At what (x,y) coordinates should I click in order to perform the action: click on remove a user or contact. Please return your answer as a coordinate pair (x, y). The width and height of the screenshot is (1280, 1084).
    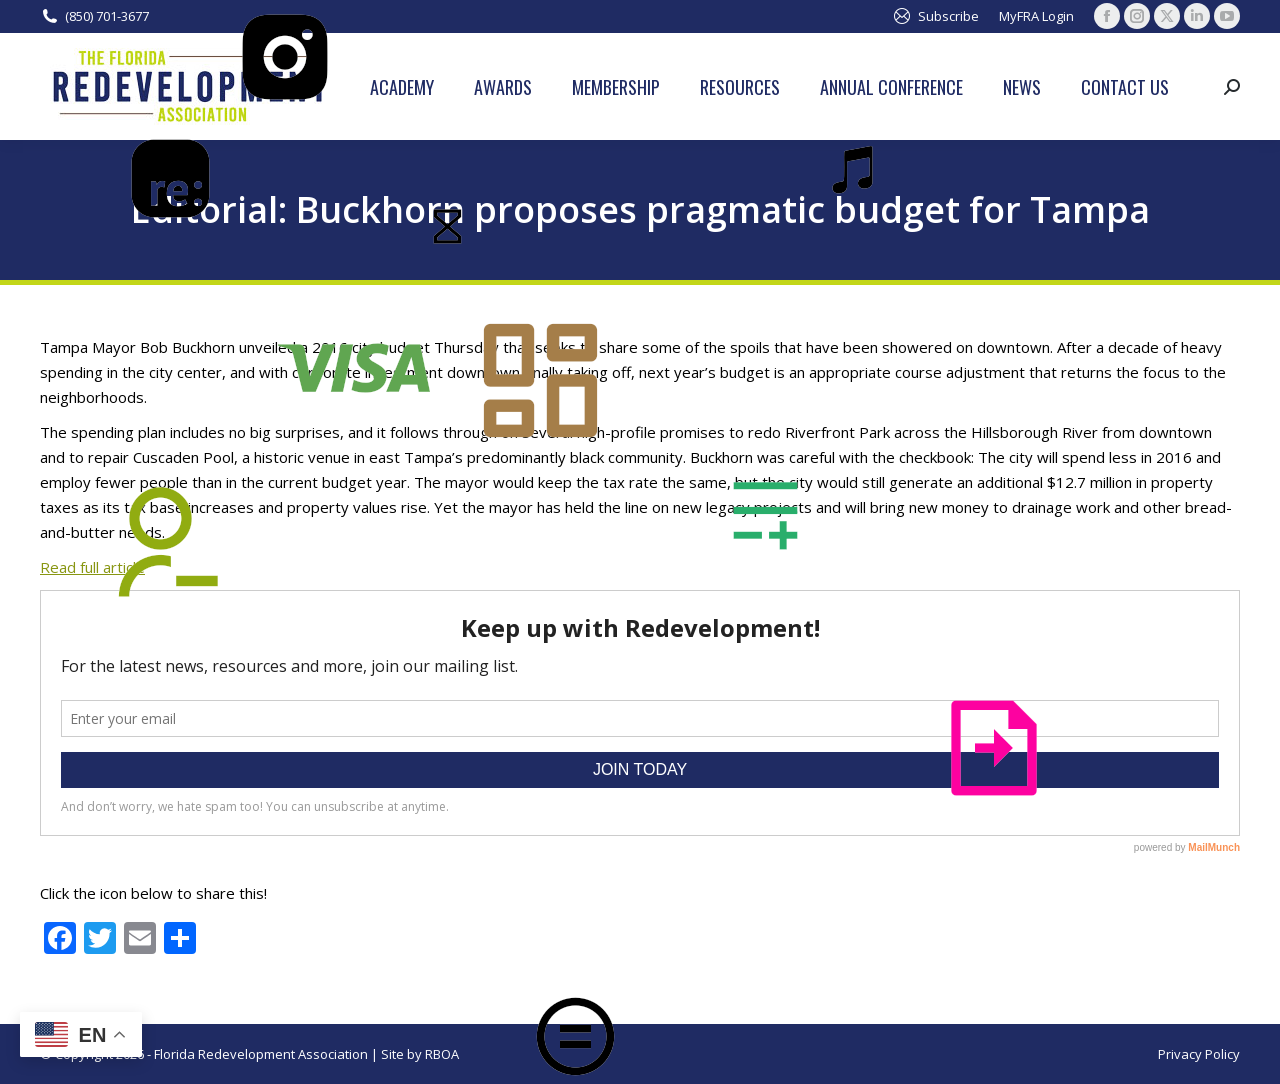
    Looking at the image, I should click on (160, 544).